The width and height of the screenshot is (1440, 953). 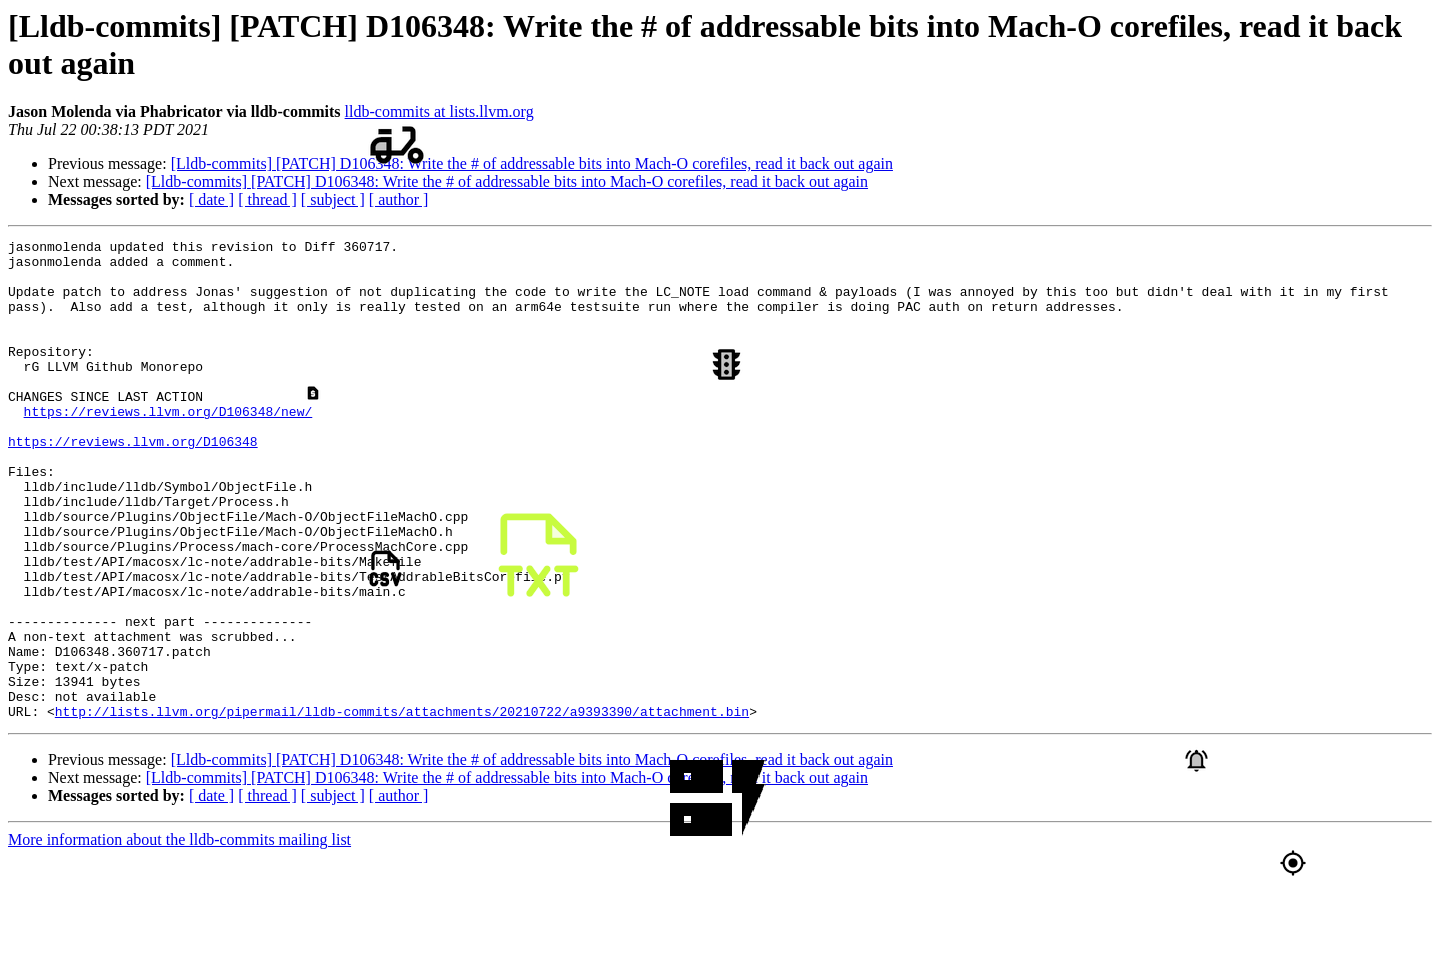 I want to click on view traffic conditions on map, so click(x=726, y=364).